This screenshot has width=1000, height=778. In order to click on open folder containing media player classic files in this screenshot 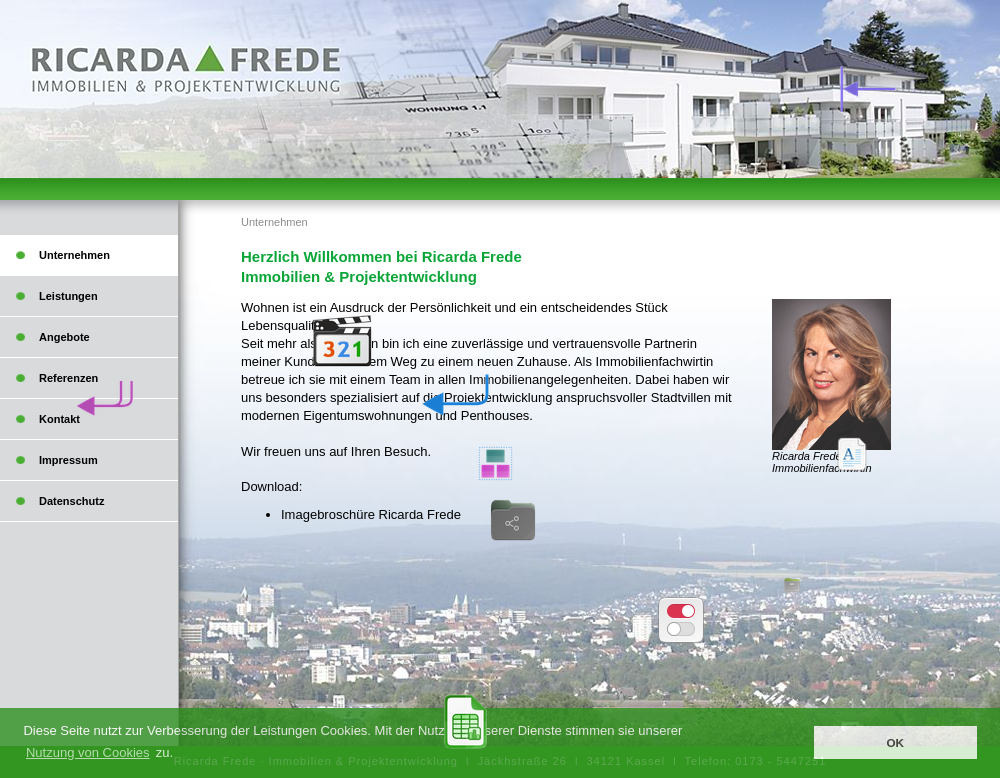, I will do `click(342, 345)`.